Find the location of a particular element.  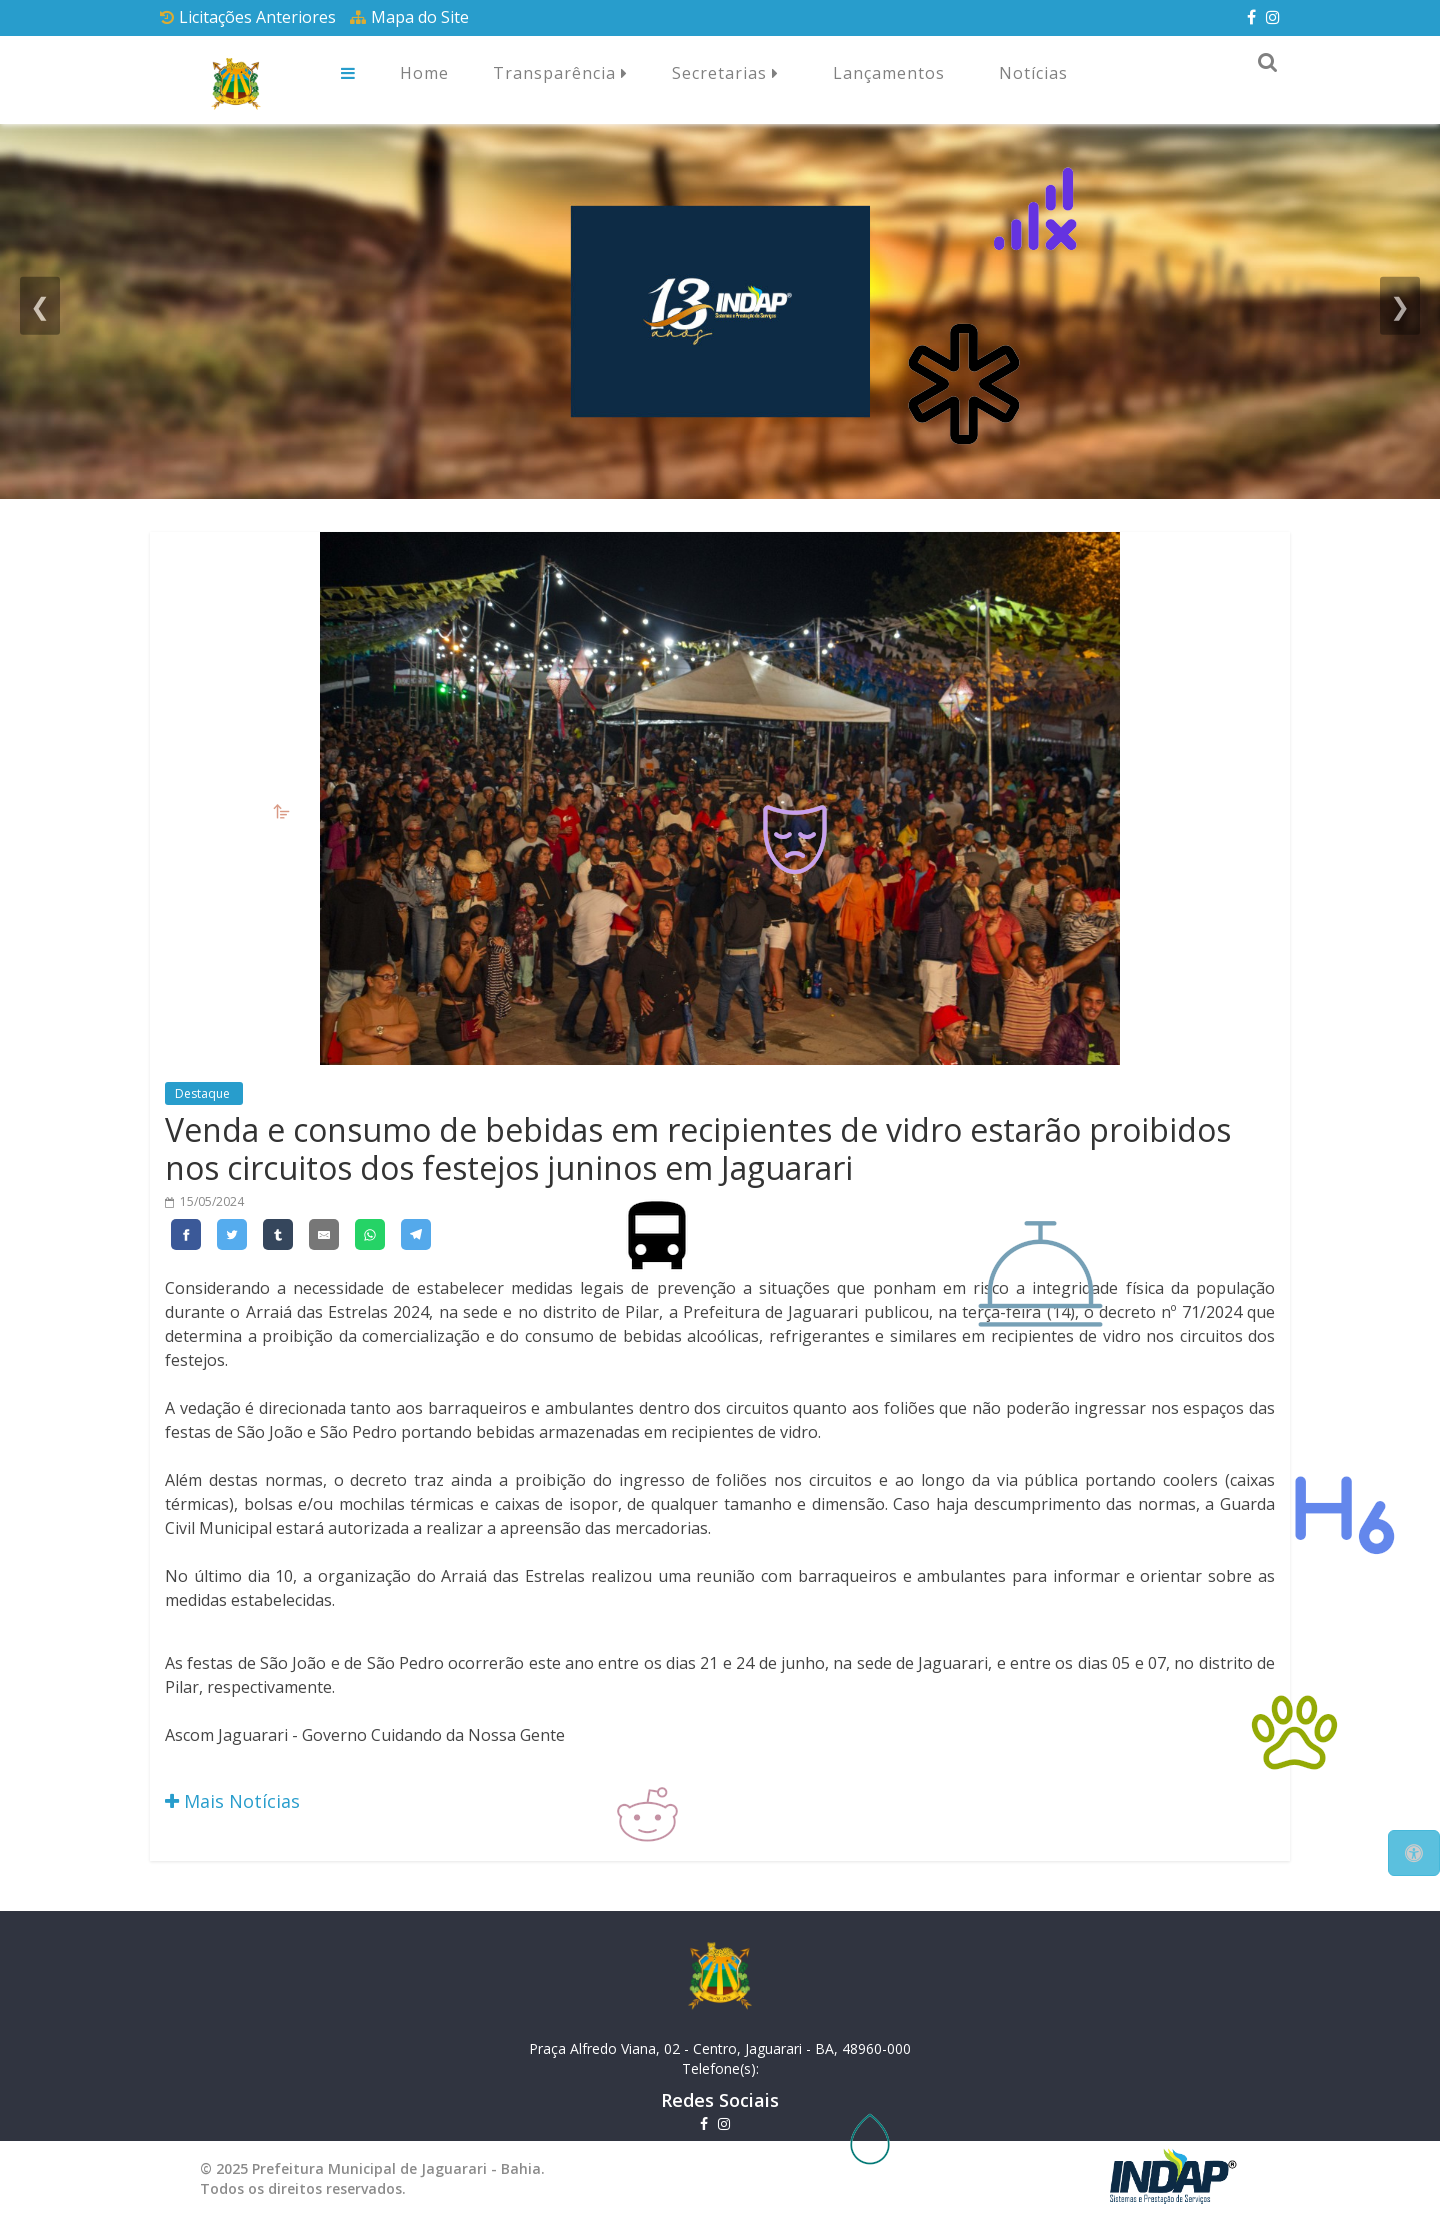

open the Reddit app is located at coordinates (647, 1817).